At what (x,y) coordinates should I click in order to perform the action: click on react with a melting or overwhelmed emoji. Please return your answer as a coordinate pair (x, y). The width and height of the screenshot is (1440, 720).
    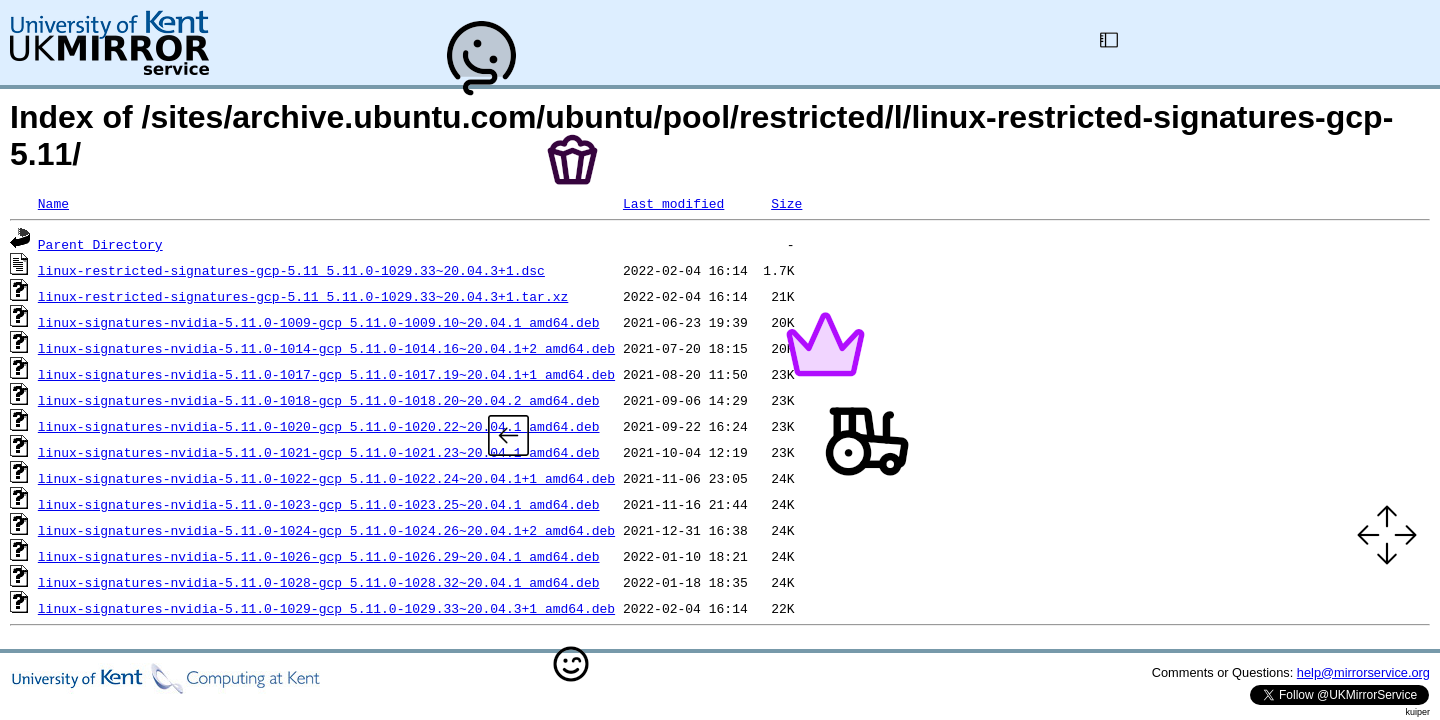
    Looking at the image, I should click on (481, 55).